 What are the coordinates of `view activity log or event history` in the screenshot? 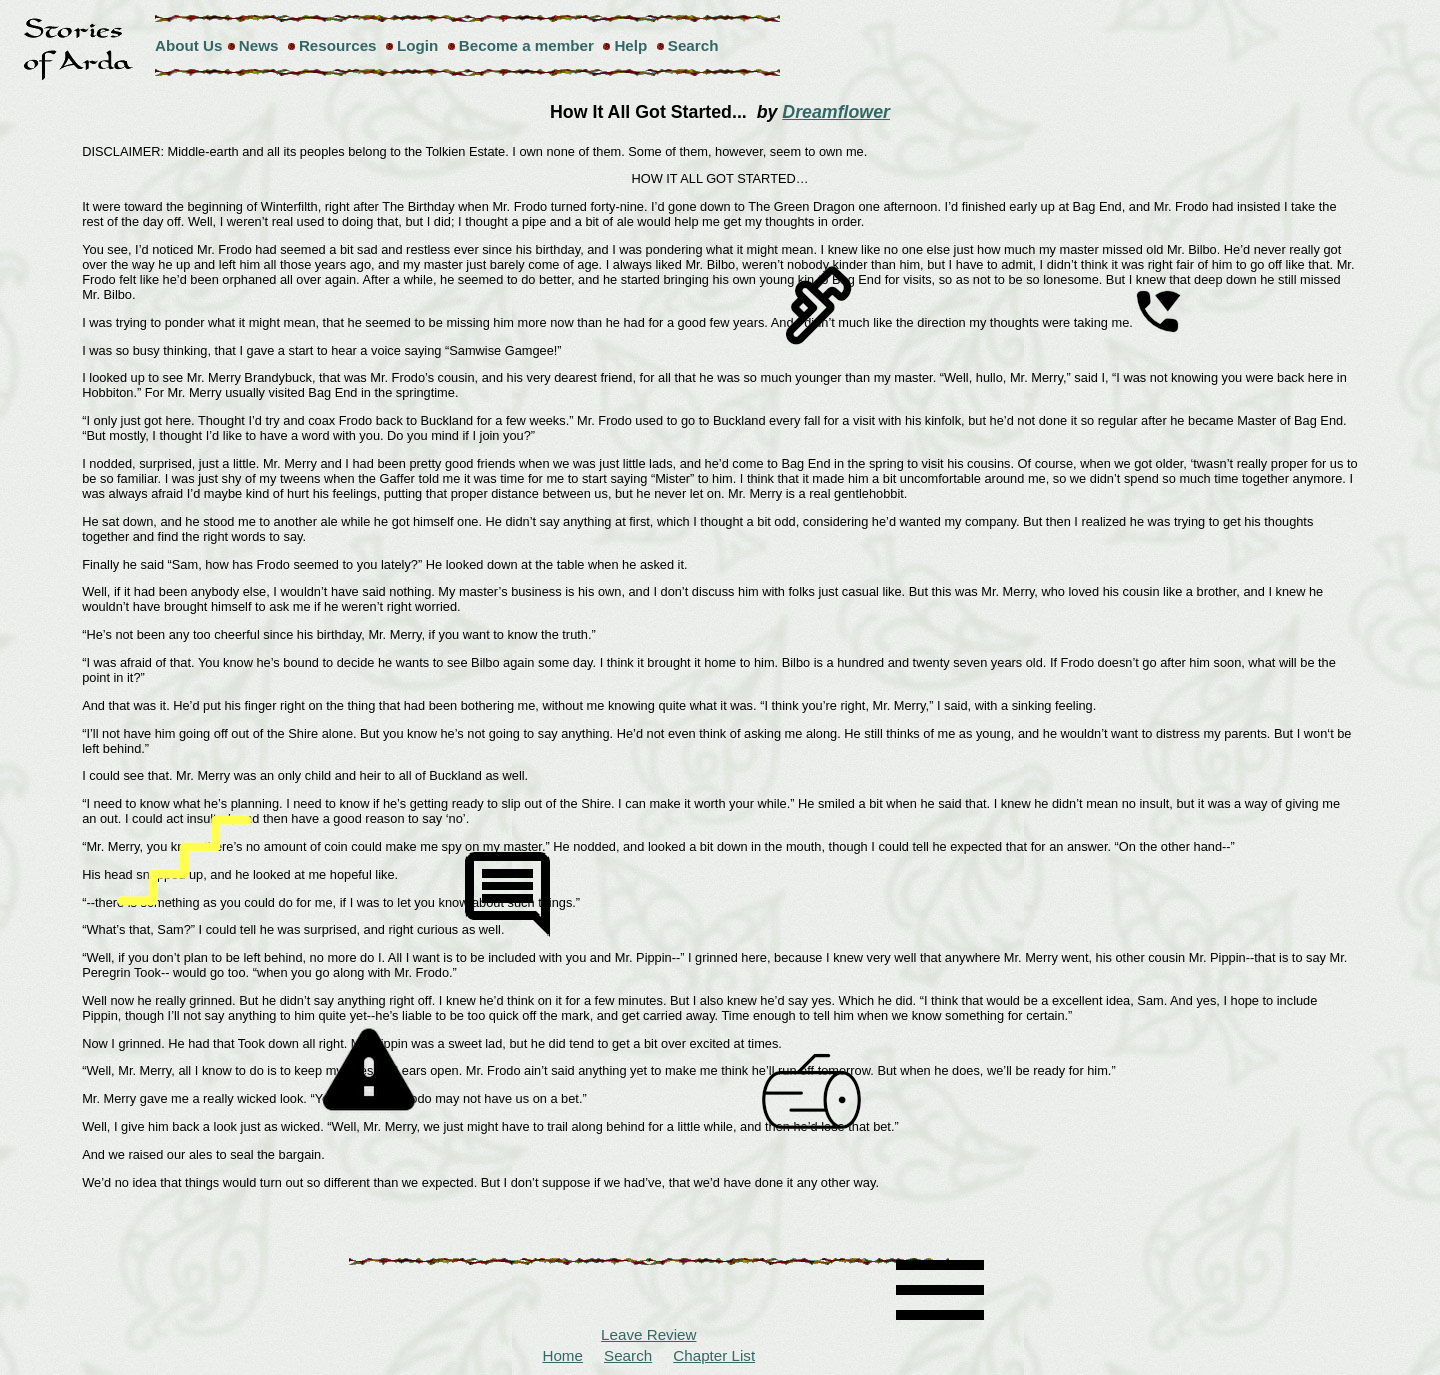 It's located at (811, 1096).